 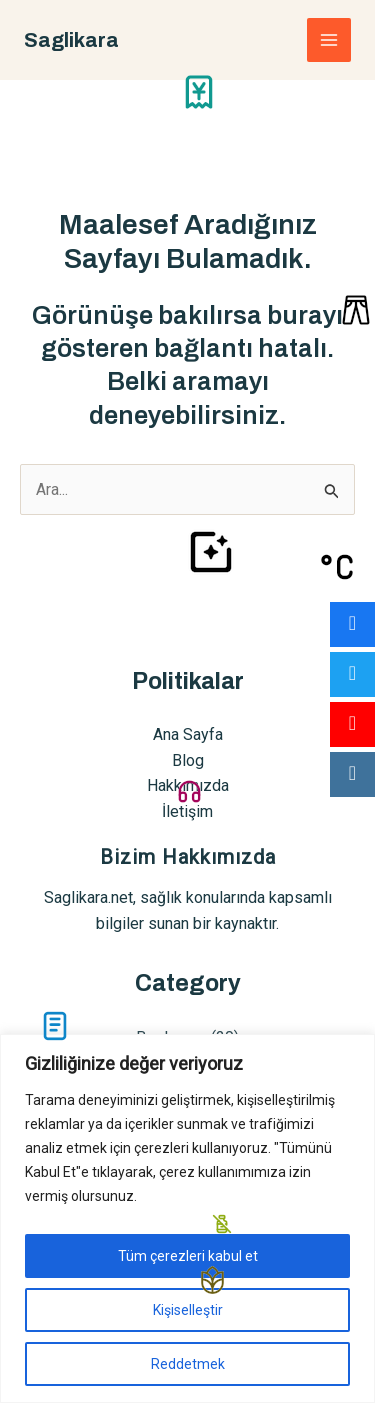 What do you see at coordinates (212, 1280) in the screenshot?
I see `filter by grain or wheat products` at bounding box center [212, 1280].